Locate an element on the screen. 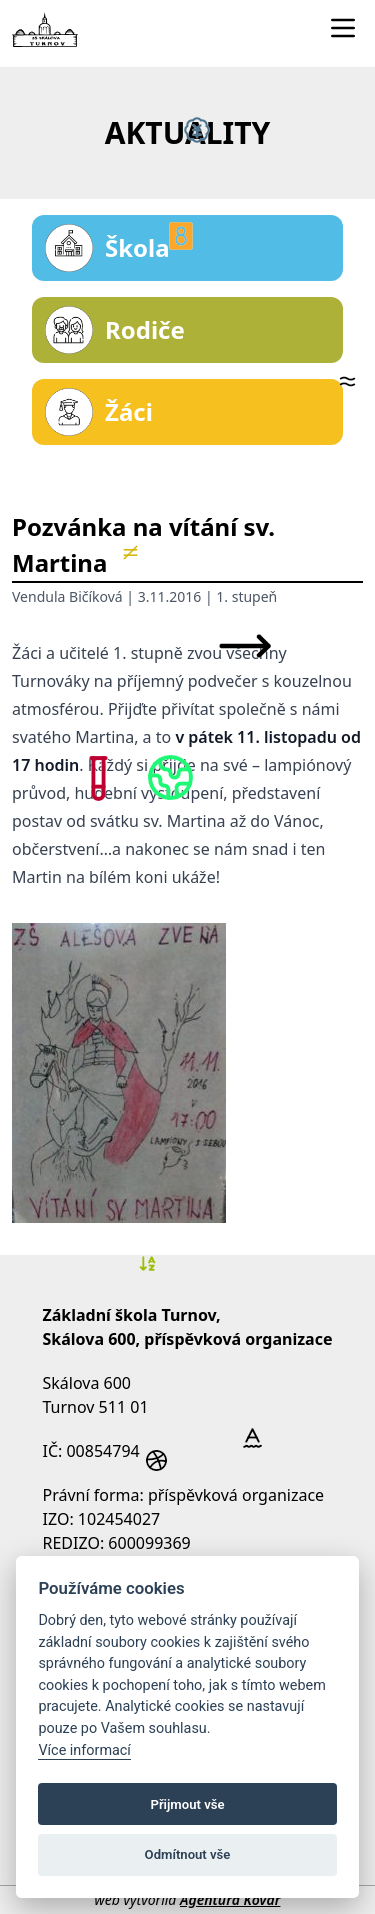 The width and height of the screenshot is (375, 1914). indicates approximate or estimated value is located at coordinates (347, 381).